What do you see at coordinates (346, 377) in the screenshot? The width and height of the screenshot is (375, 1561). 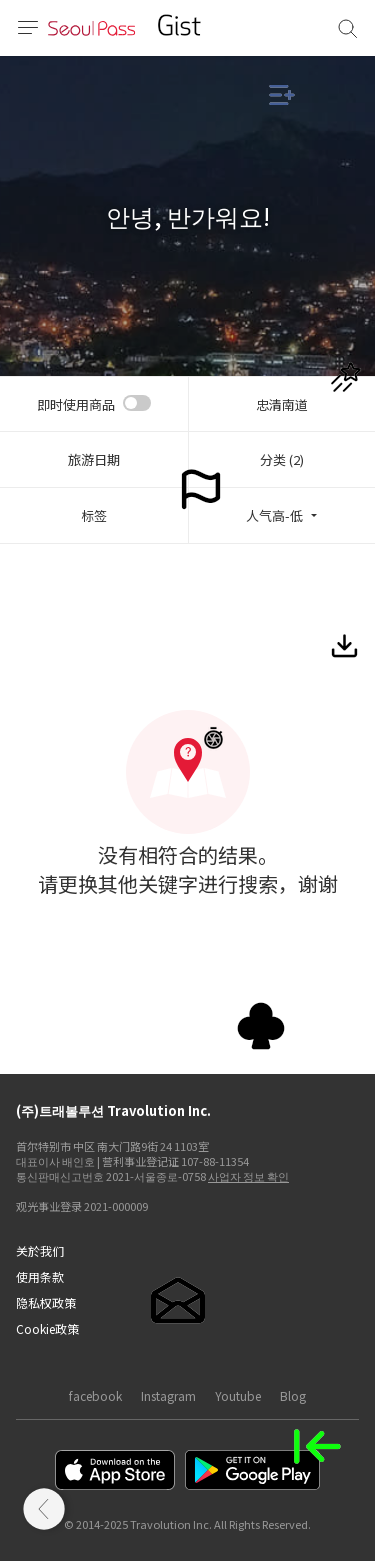 I see `add to favorites or wishlist` at bounding box center [346, 377].